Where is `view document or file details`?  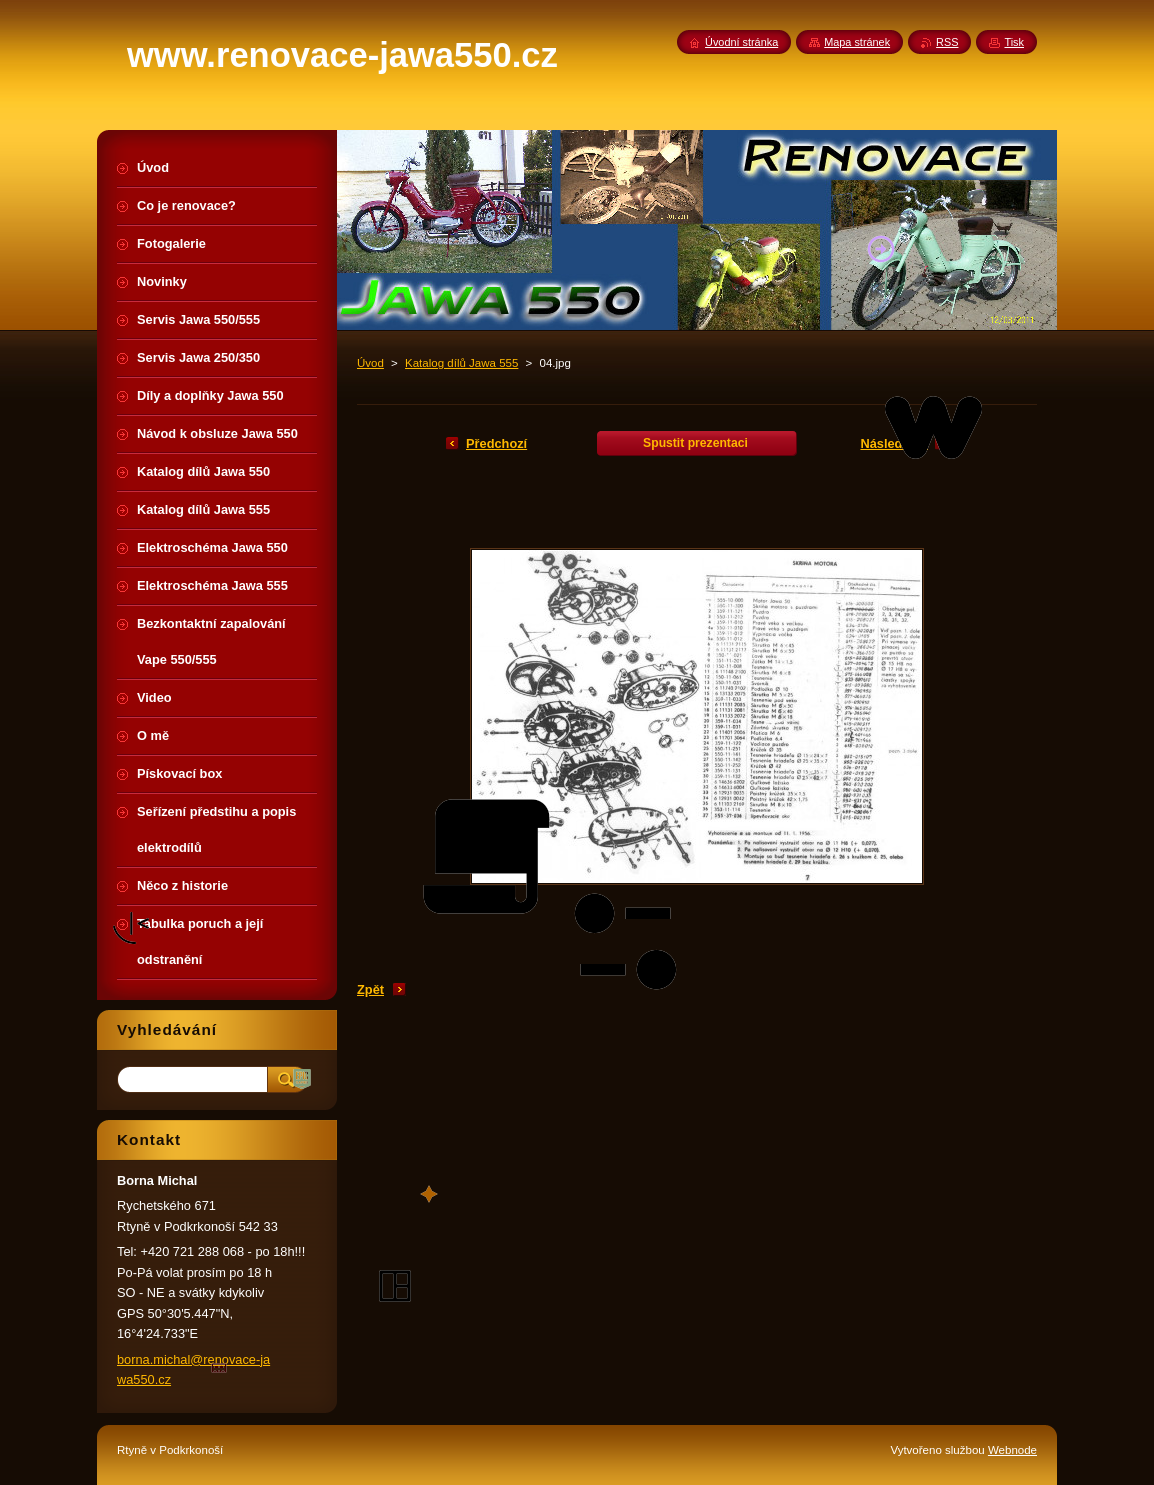
view document or file details is located at coordinates (486, 856).